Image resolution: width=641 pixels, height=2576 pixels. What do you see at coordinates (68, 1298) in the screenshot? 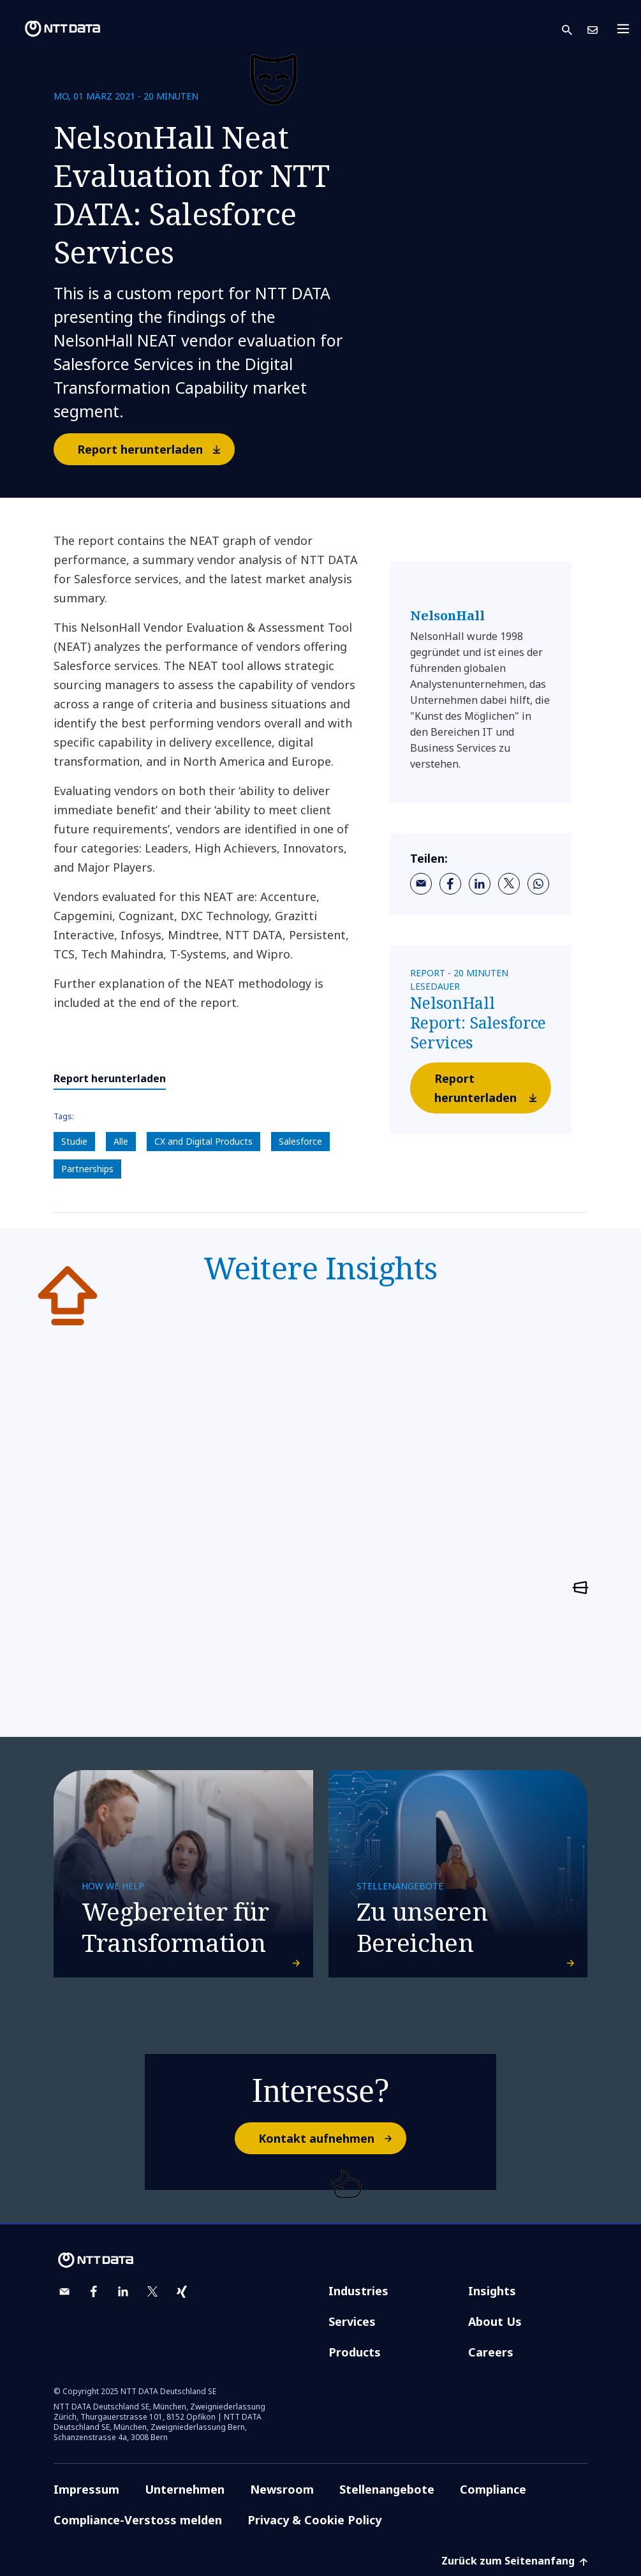
I see `upload a file or content` at bounding box center [68, 1298].